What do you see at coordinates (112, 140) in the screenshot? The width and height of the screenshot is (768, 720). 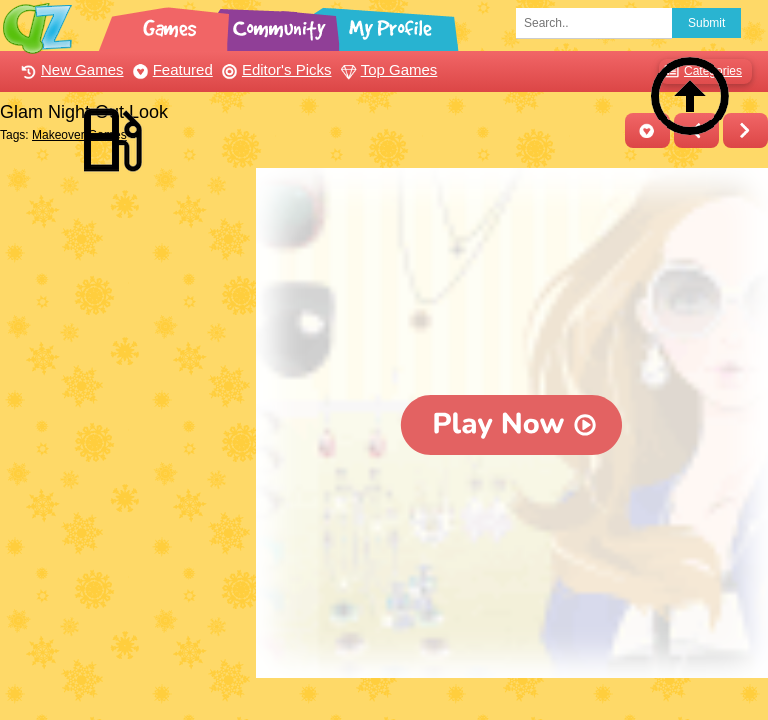 I see `find nearby gas stations` at bounding box center [112, 140].